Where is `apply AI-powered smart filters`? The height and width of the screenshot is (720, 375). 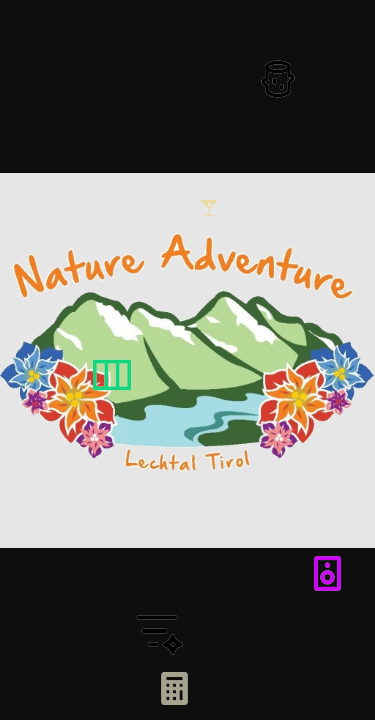
apply AI-powered smart filters is located at coordinates (157, 631).